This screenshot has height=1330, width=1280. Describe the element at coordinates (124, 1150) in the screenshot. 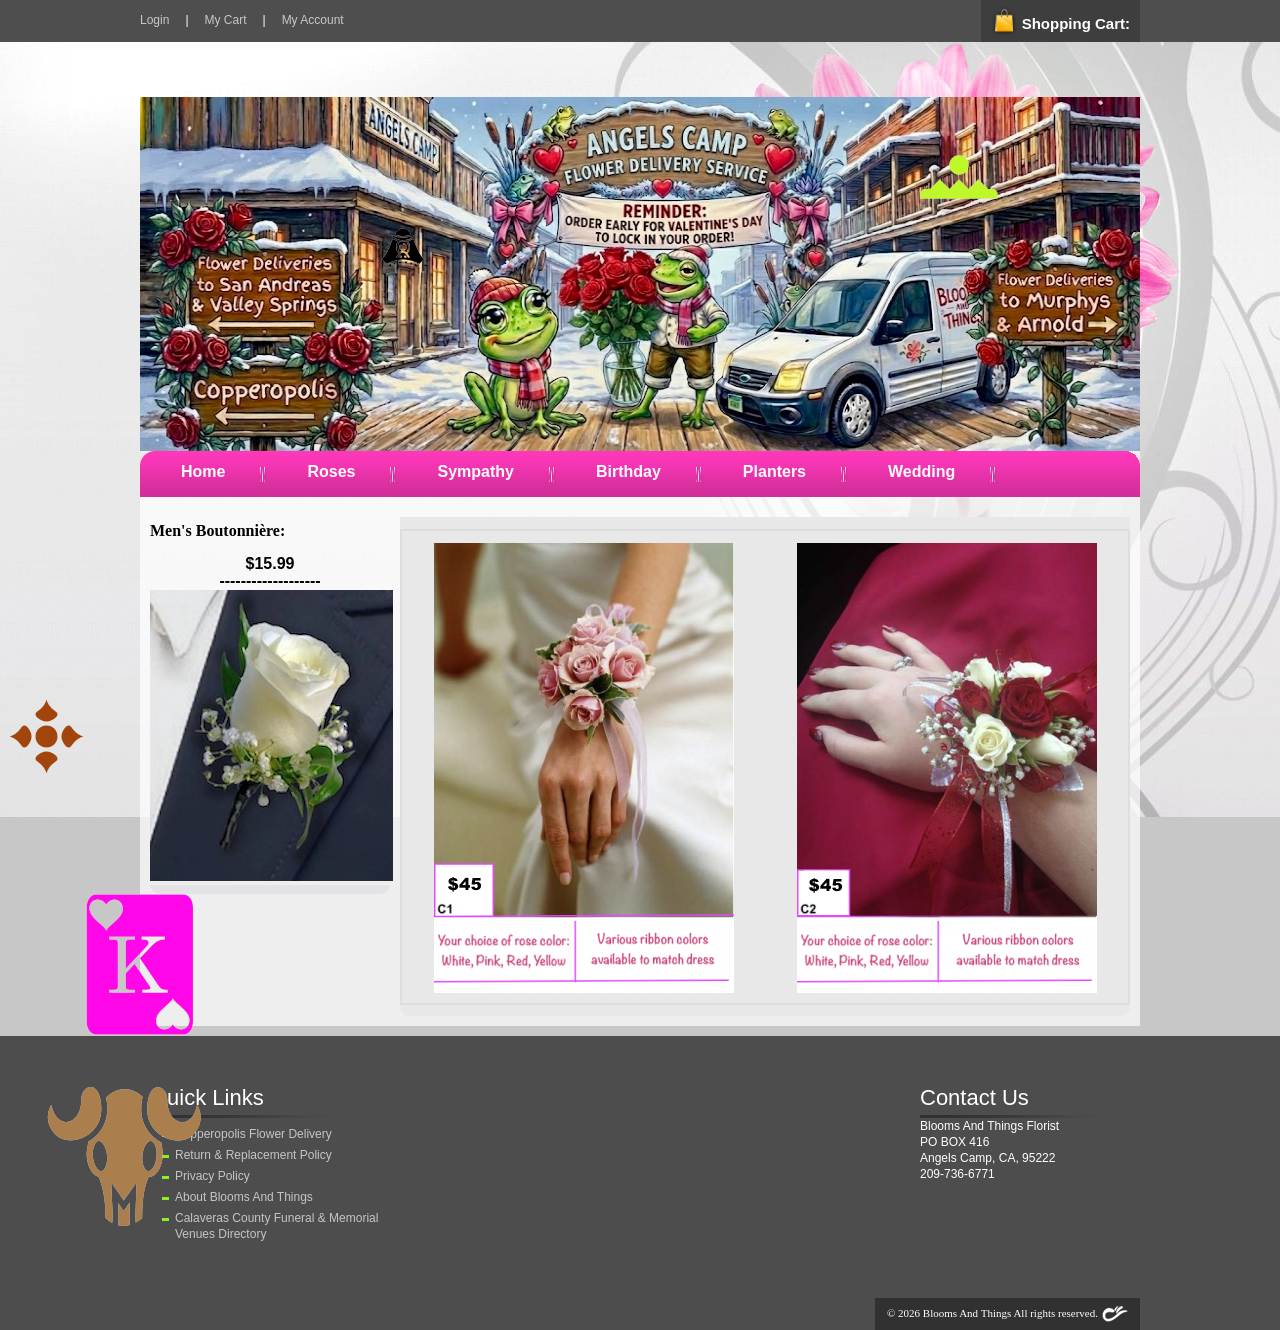

I see `indicates a desert or wasteland area in a game map` at that location.